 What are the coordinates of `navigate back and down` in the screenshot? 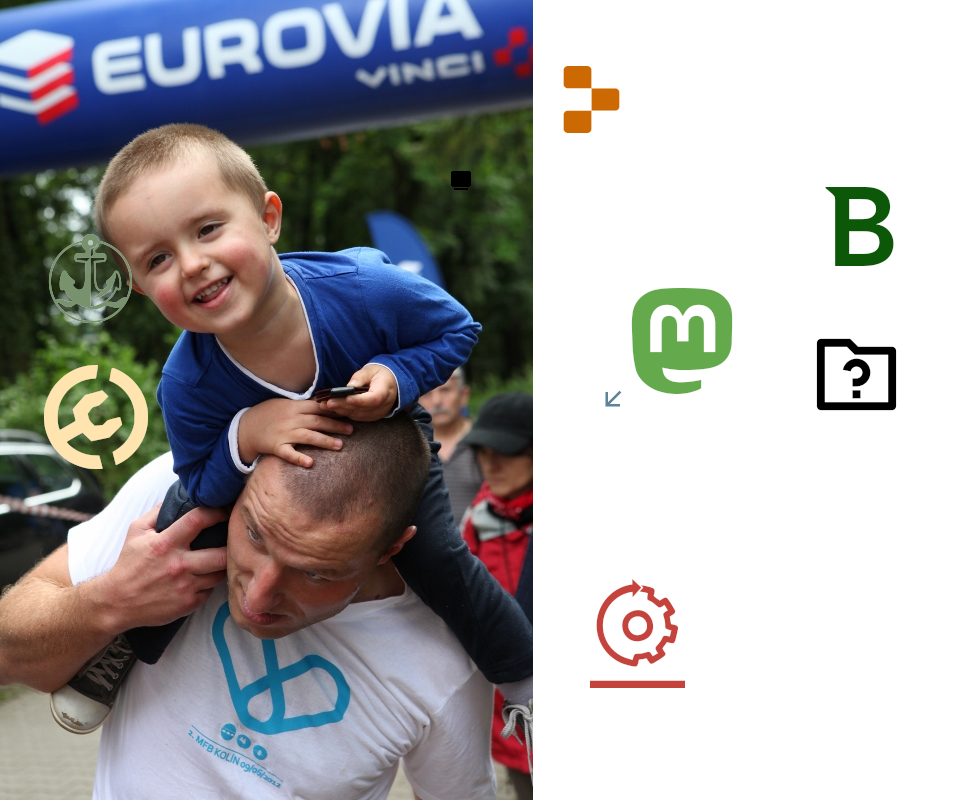 It's located at (612, 400).